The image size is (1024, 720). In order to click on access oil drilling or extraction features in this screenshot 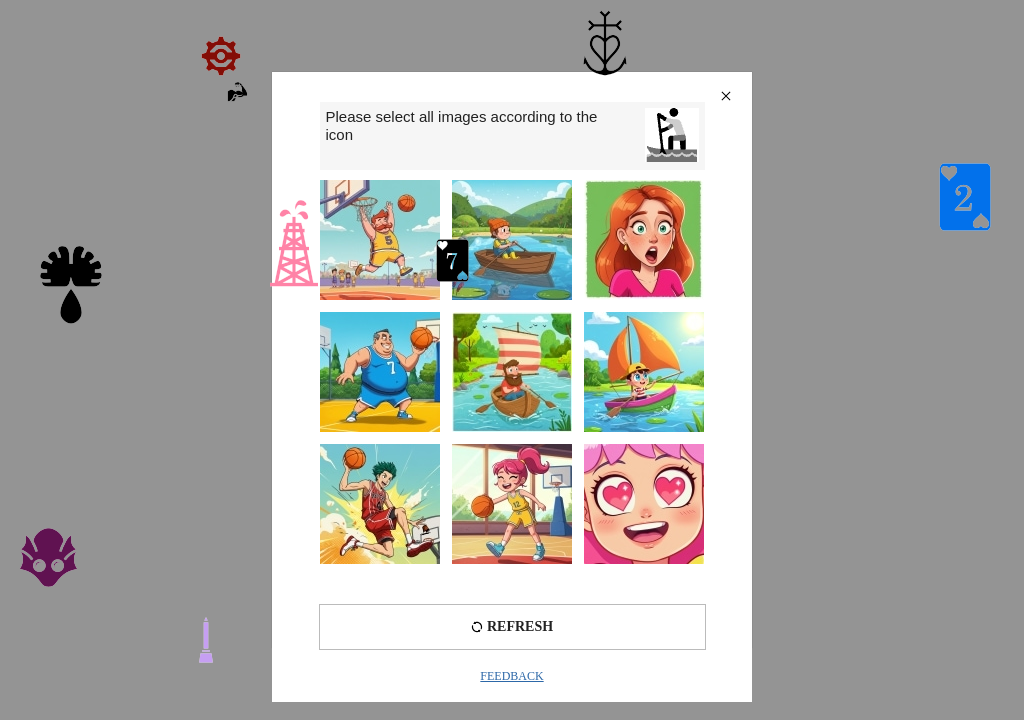, I will do `click(294, 245)`.